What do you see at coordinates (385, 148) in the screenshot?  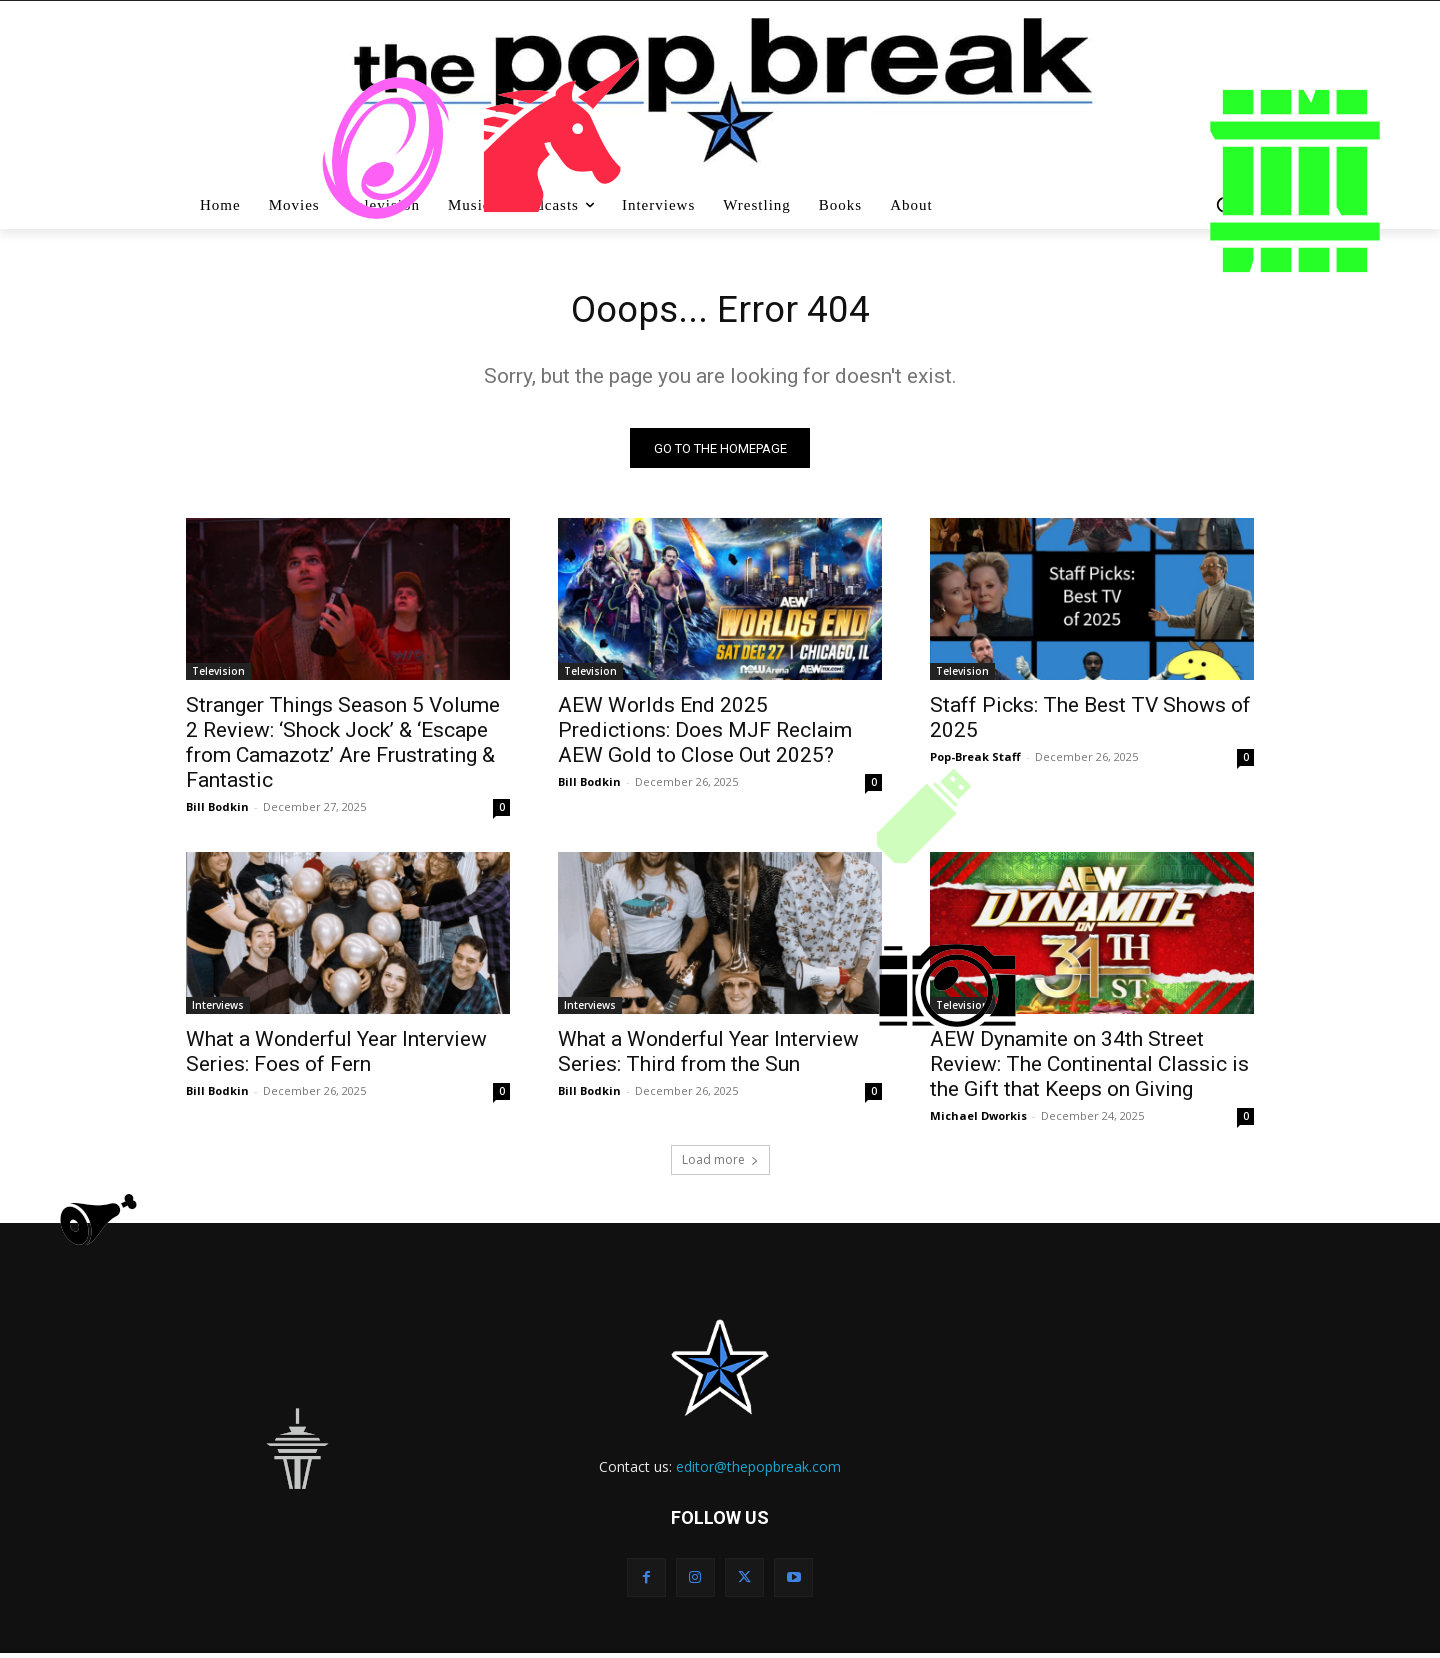 I see `access a portal or gateway feature` at bounding box center [385, 148].